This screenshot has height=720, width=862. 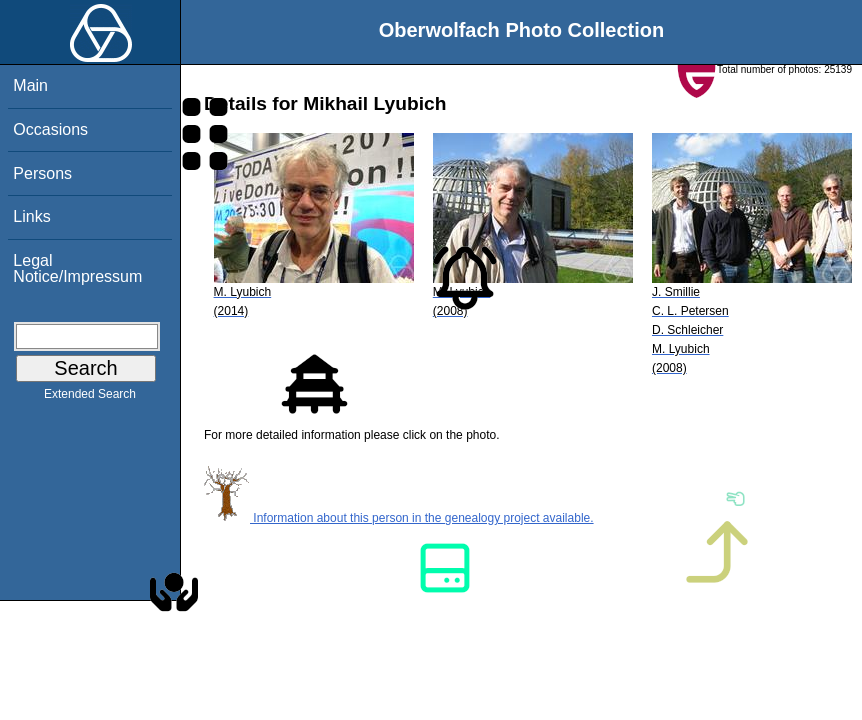 I want to click on navigate forward and up in a hierarchy, so click(x=717, y=552).